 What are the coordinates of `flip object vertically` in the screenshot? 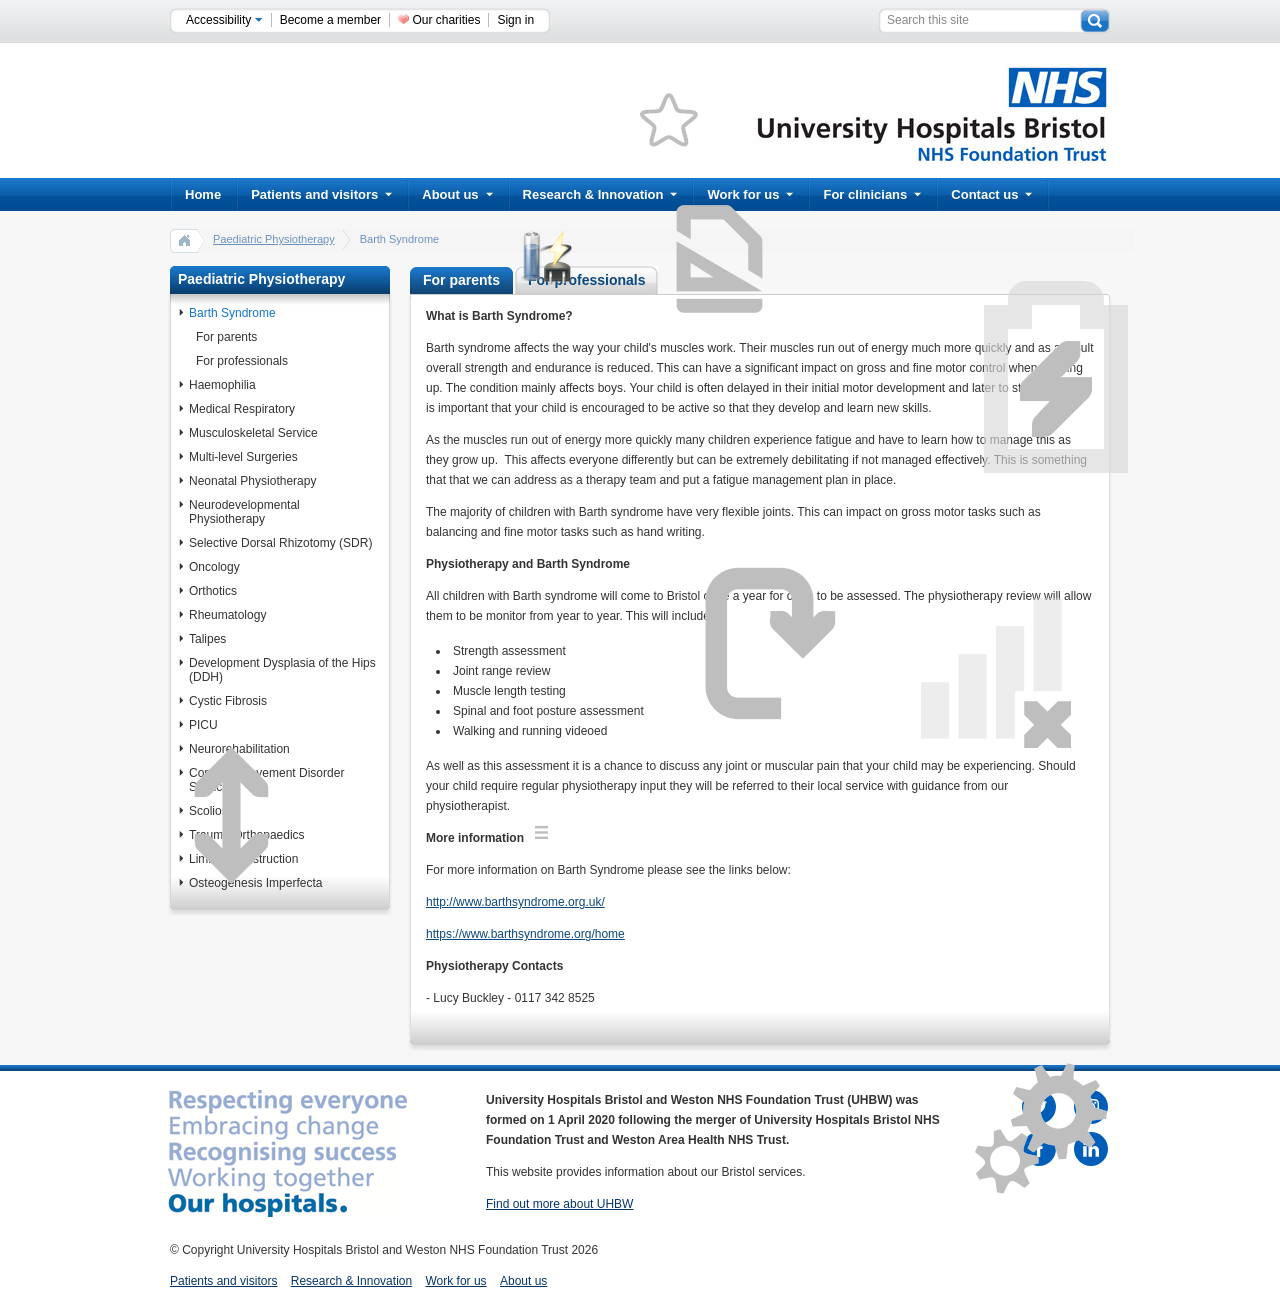 It's located at (231, 815).